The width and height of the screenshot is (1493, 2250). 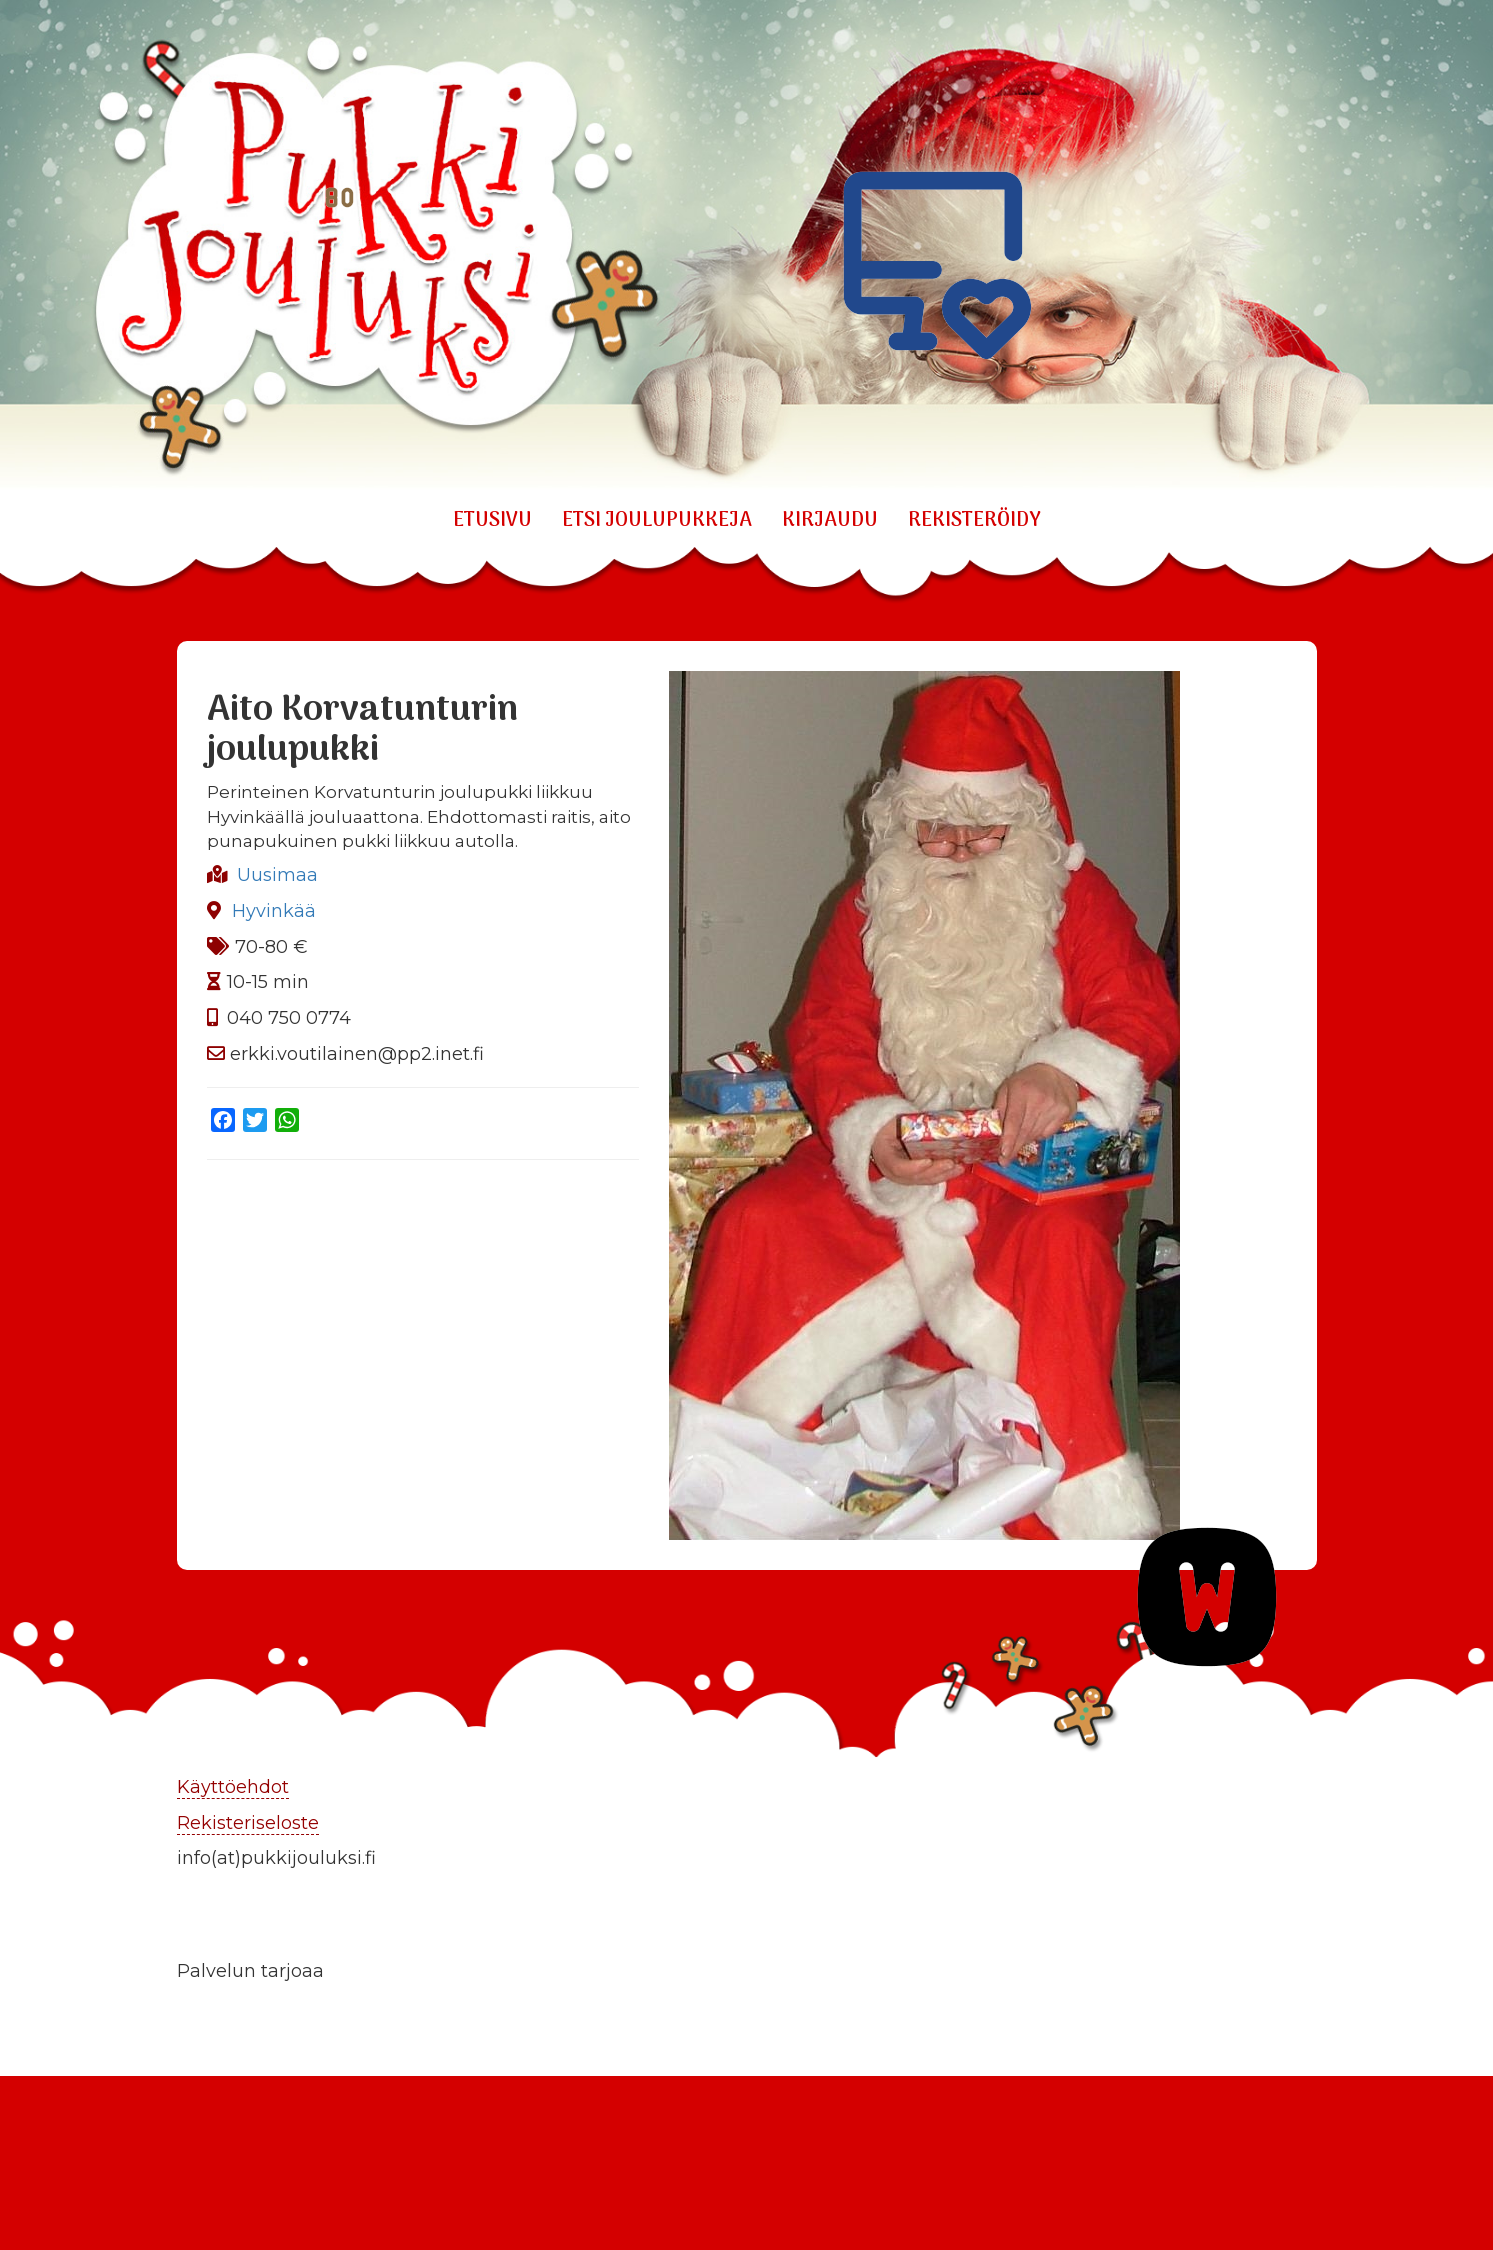 What do you see at coordinates (339, 197) in the screenshot?
I see `indicates 80 items, points, or percentage` at bounding box center [339, 197].